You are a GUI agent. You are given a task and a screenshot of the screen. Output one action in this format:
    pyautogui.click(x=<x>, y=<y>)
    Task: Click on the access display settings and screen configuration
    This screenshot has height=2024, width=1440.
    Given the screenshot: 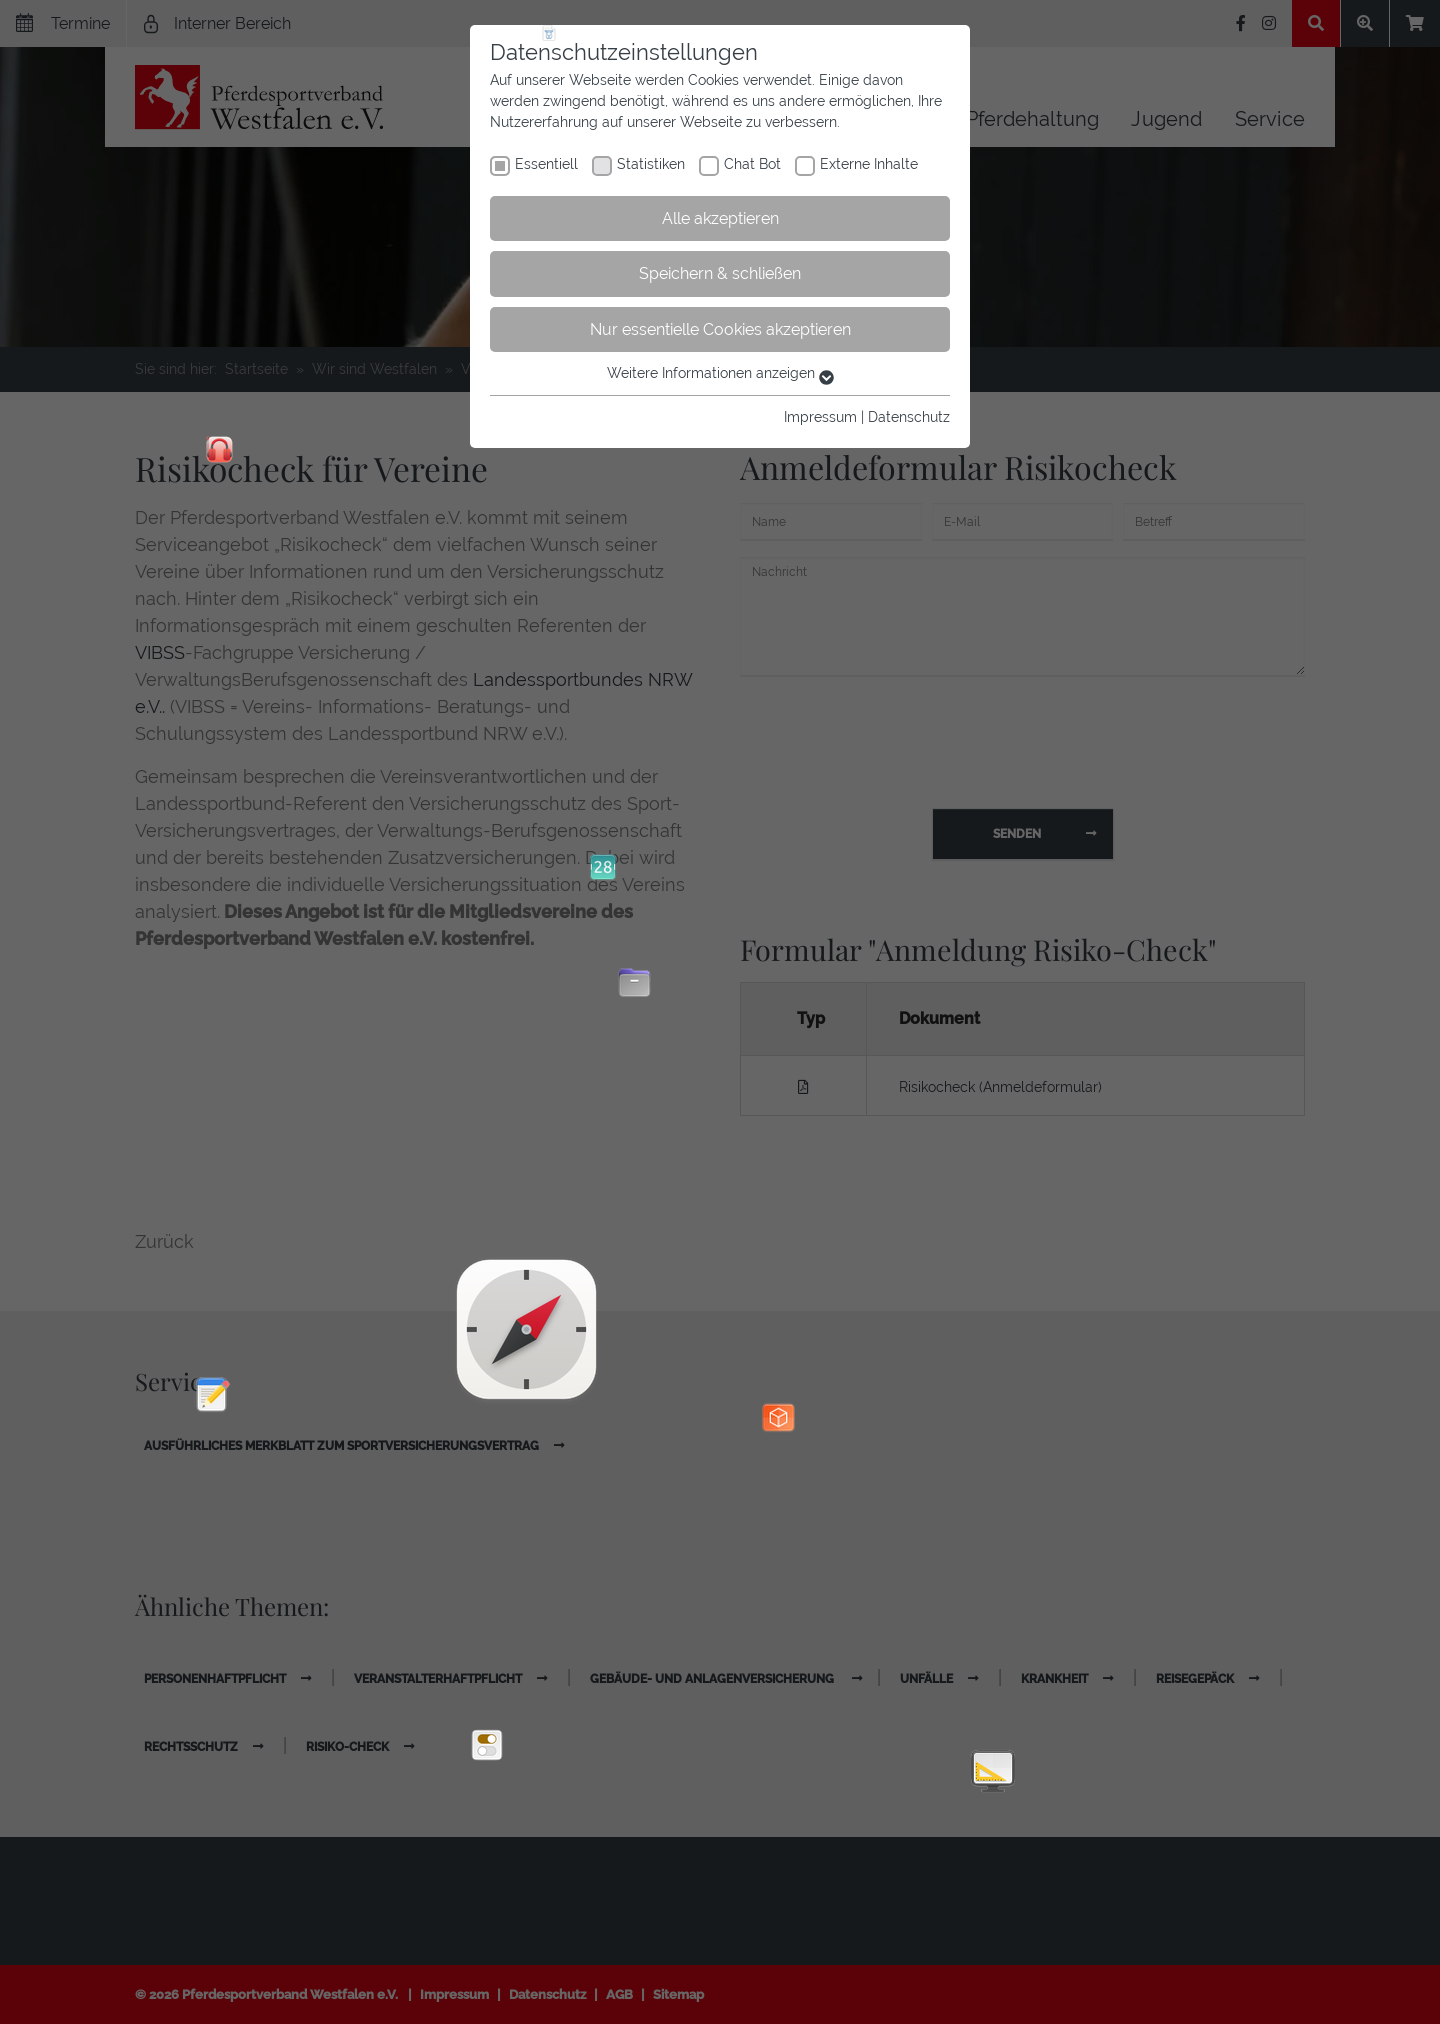 What is the action you would take?
    pyautogui.click(x=993, y=1771)
    